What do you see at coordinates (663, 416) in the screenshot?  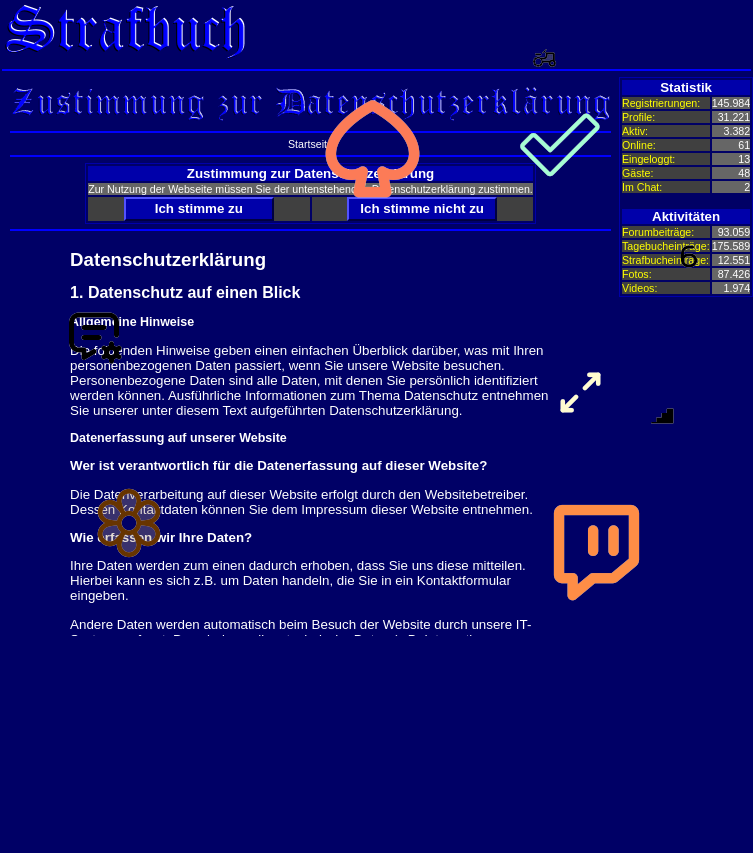 I see `view step count or fitness progress` at bounding box center [663, 416].